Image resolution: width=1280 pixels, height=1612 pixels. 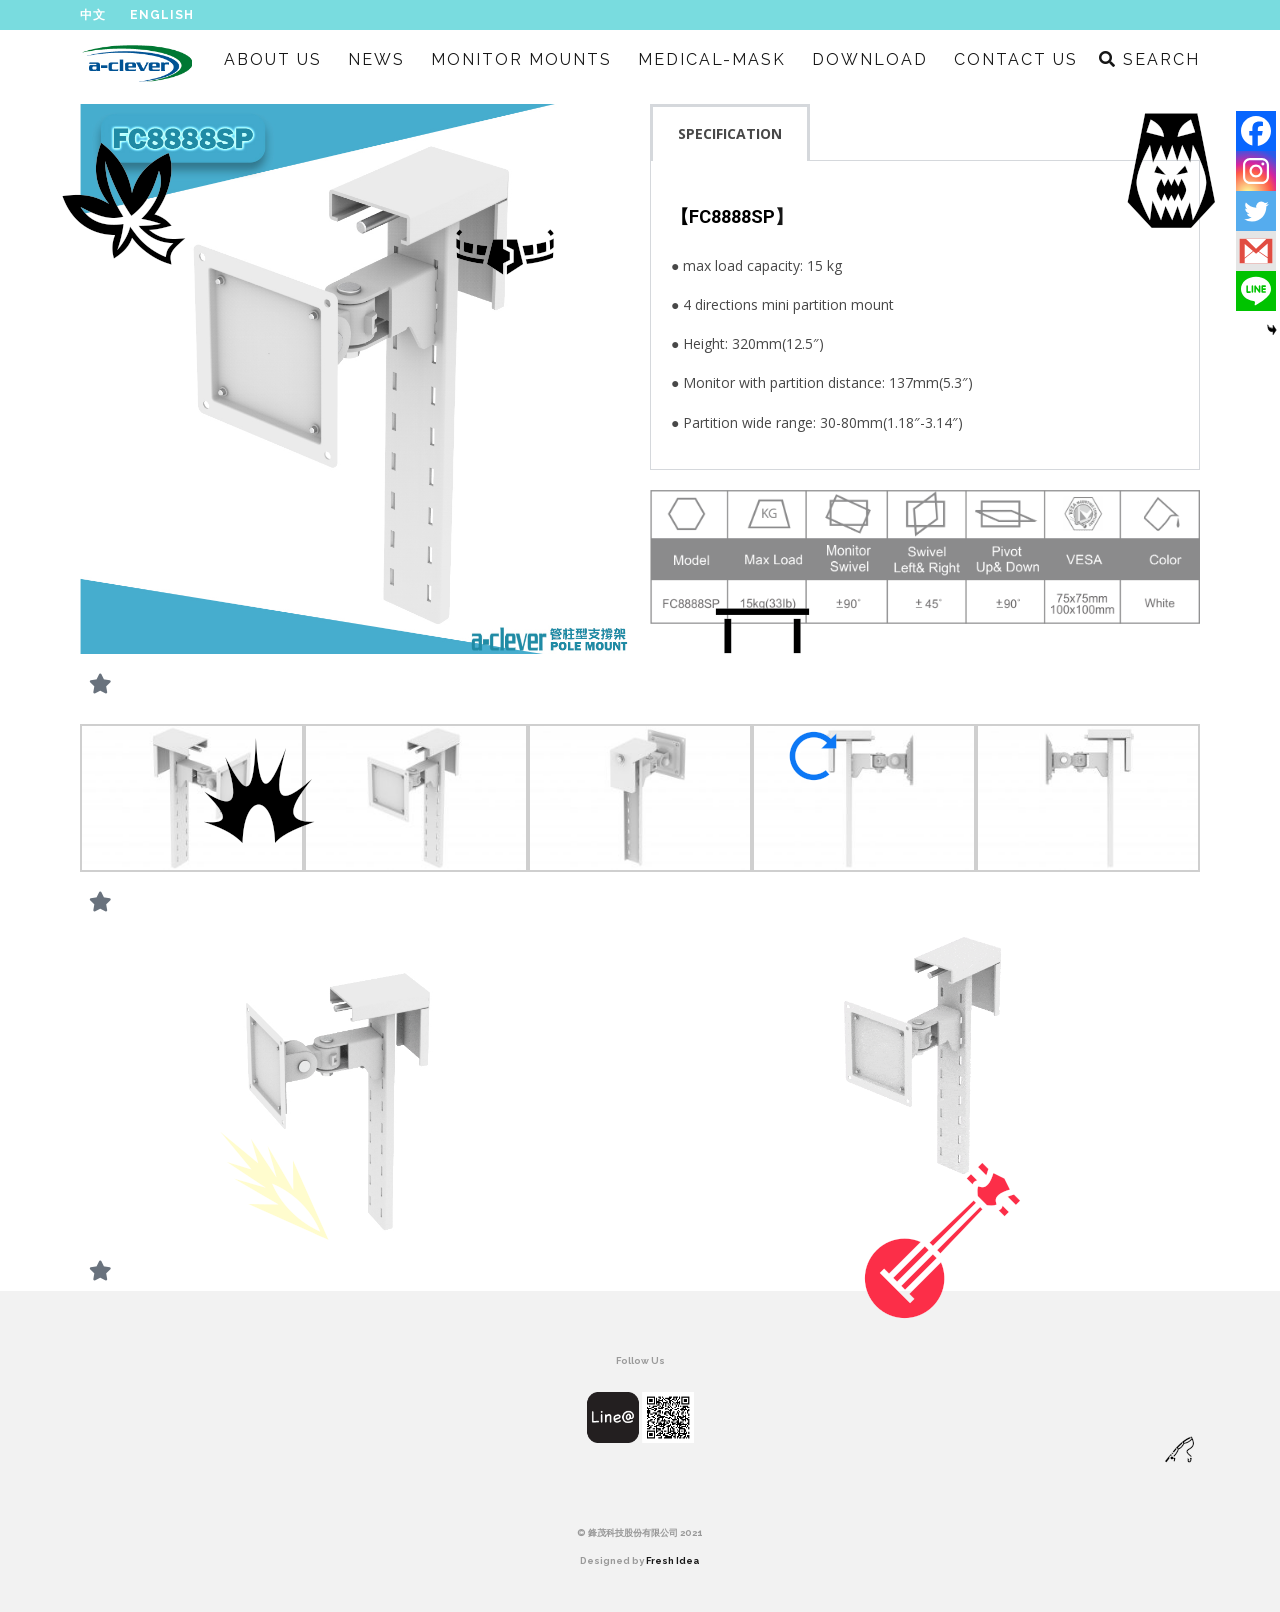 What do you see at coordinates (1173, 170) in the screenshot?
I see `select swallow as your creature or avatar` at bounding box center [1173, 170].